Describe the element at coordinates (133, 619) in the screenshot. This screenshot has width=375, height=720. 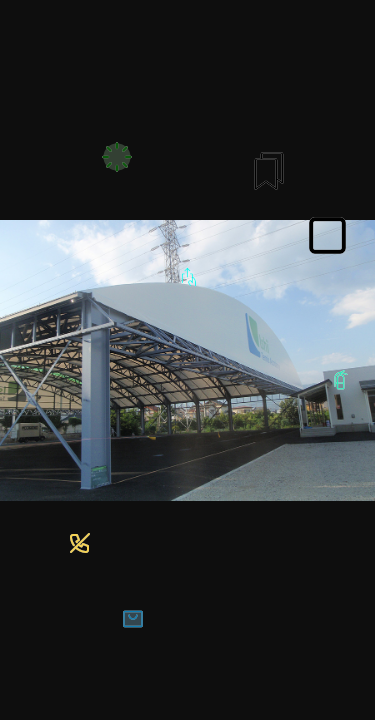
I see `view your shopping bag` at that location.